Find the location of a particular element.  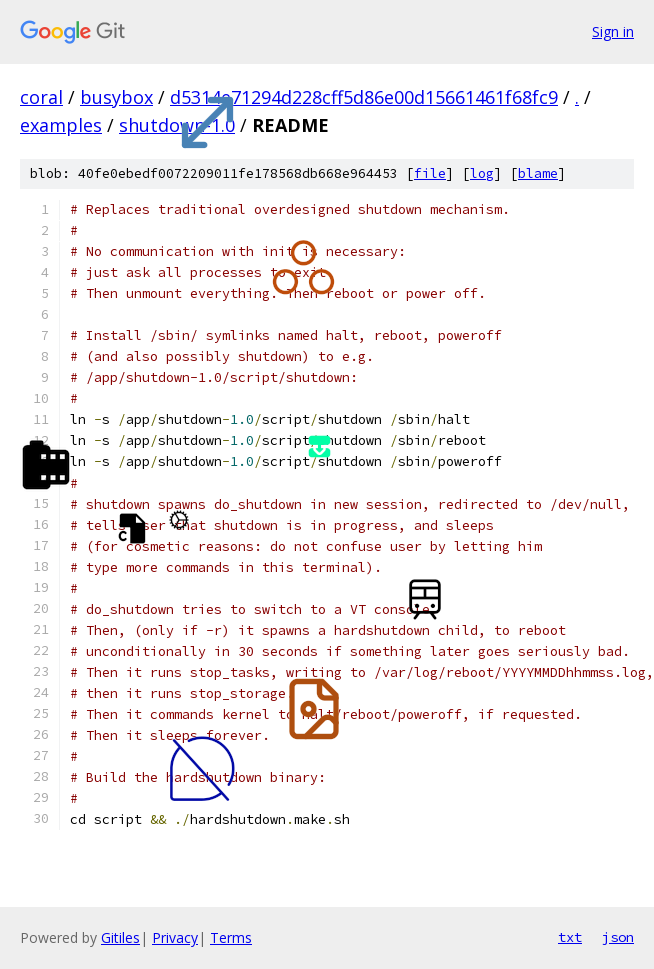

mute or disable chat notifications is located at coordinates (201, 770).